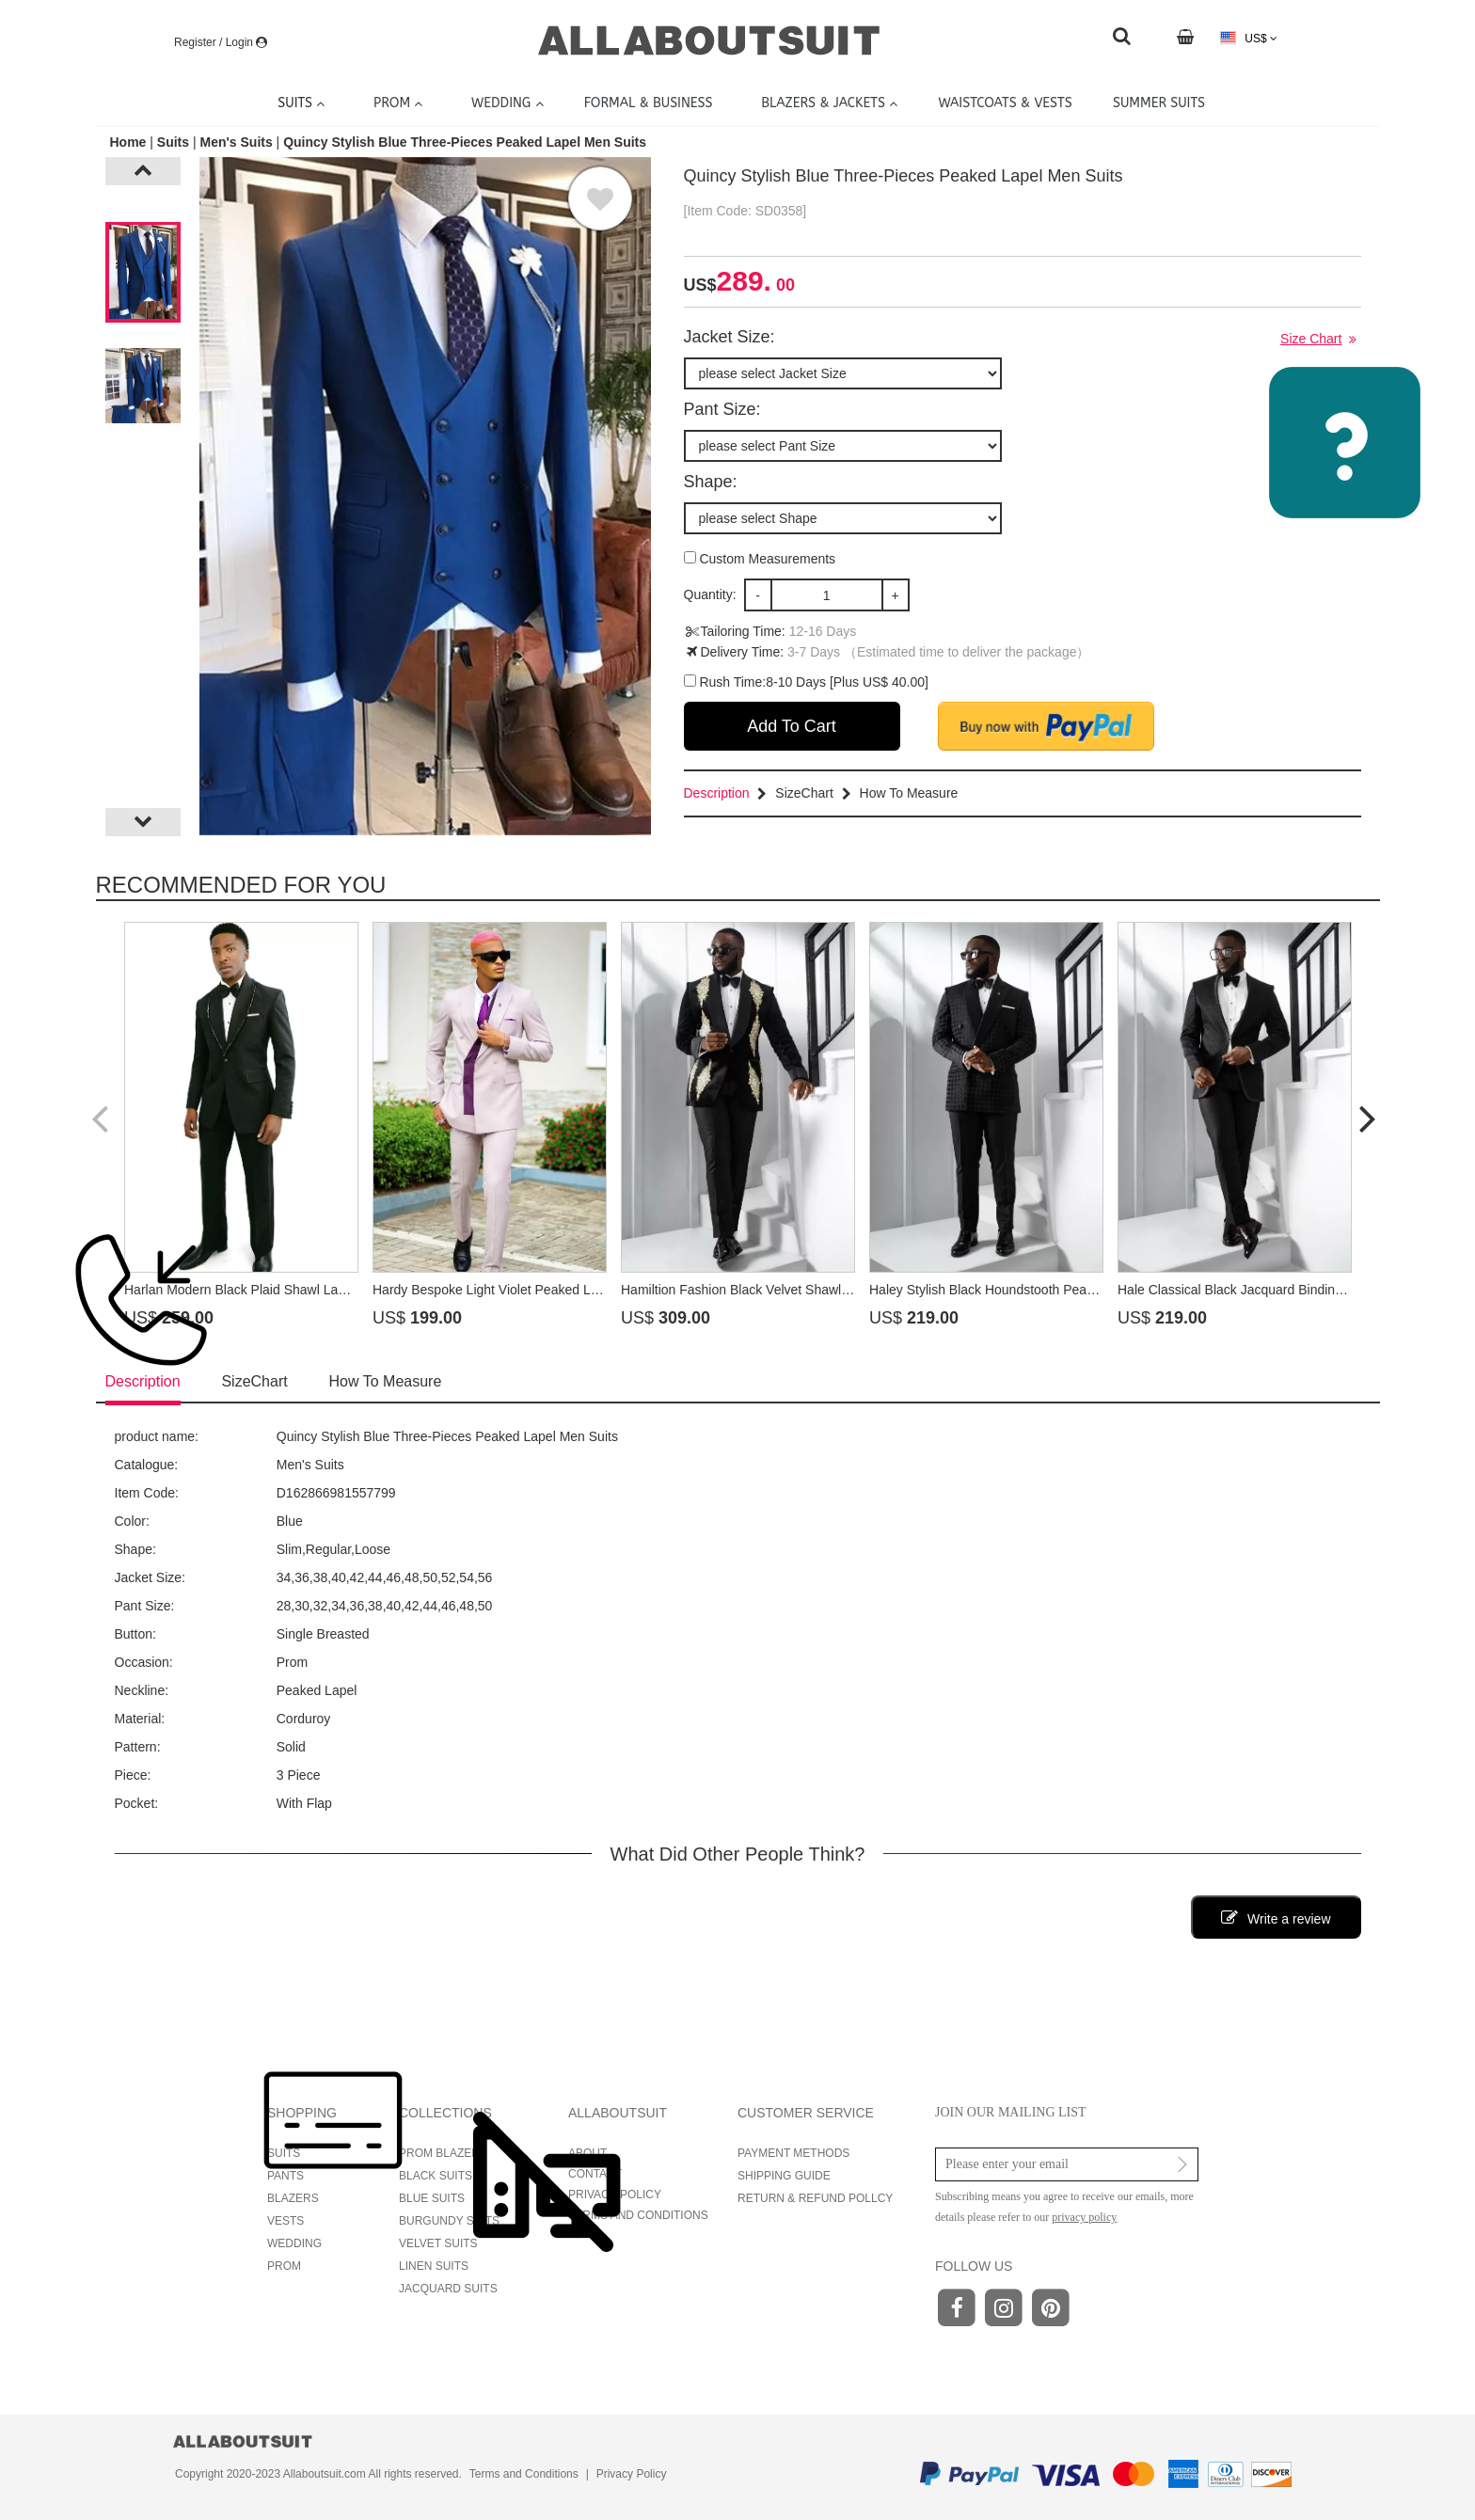 This screenshot has height=2520, width=1475. What do you see at coordinates (1344, 442) in the screenshot?
I see `access help or support` at bounding box center [1344, 442].